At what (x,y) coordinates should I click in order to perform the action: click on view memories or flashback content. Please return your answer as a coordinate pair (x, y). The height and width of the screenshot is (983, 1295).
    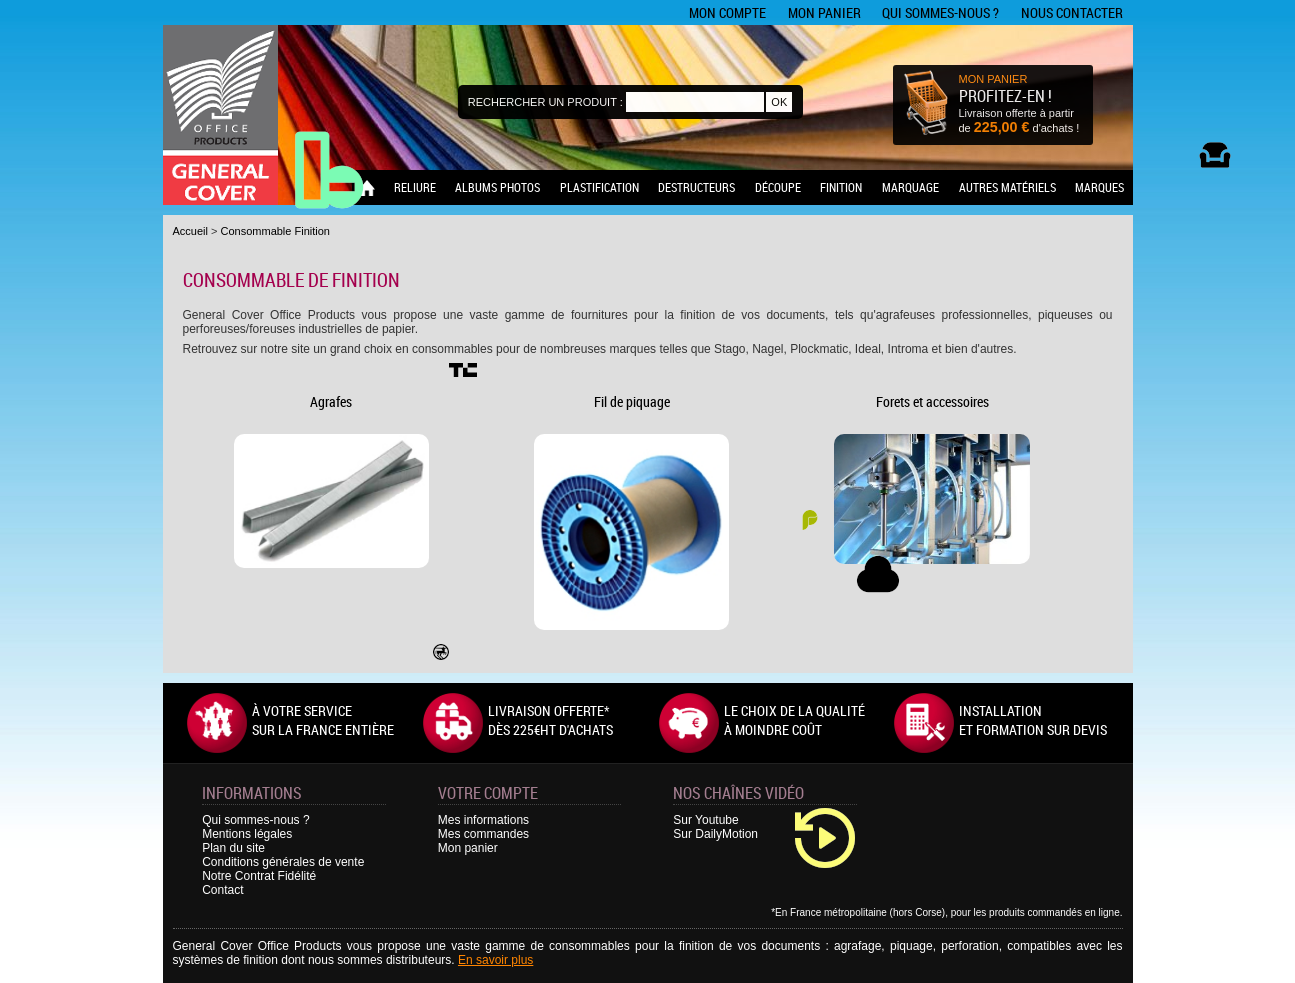
    Looking at the image, I should click on (825, 838).